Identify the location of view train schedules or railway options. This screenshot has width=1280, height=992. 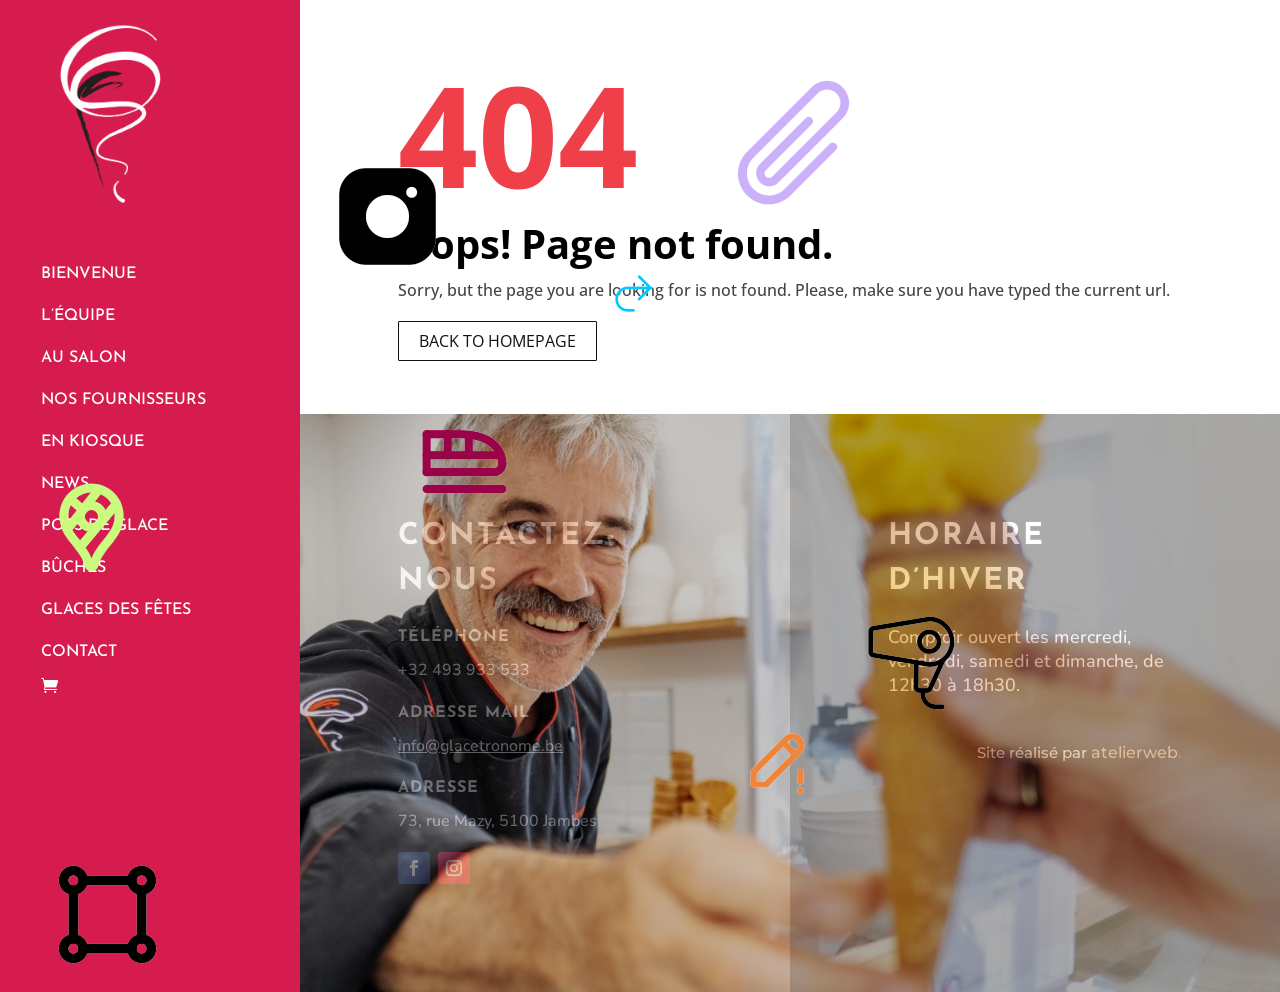
(464, 459).